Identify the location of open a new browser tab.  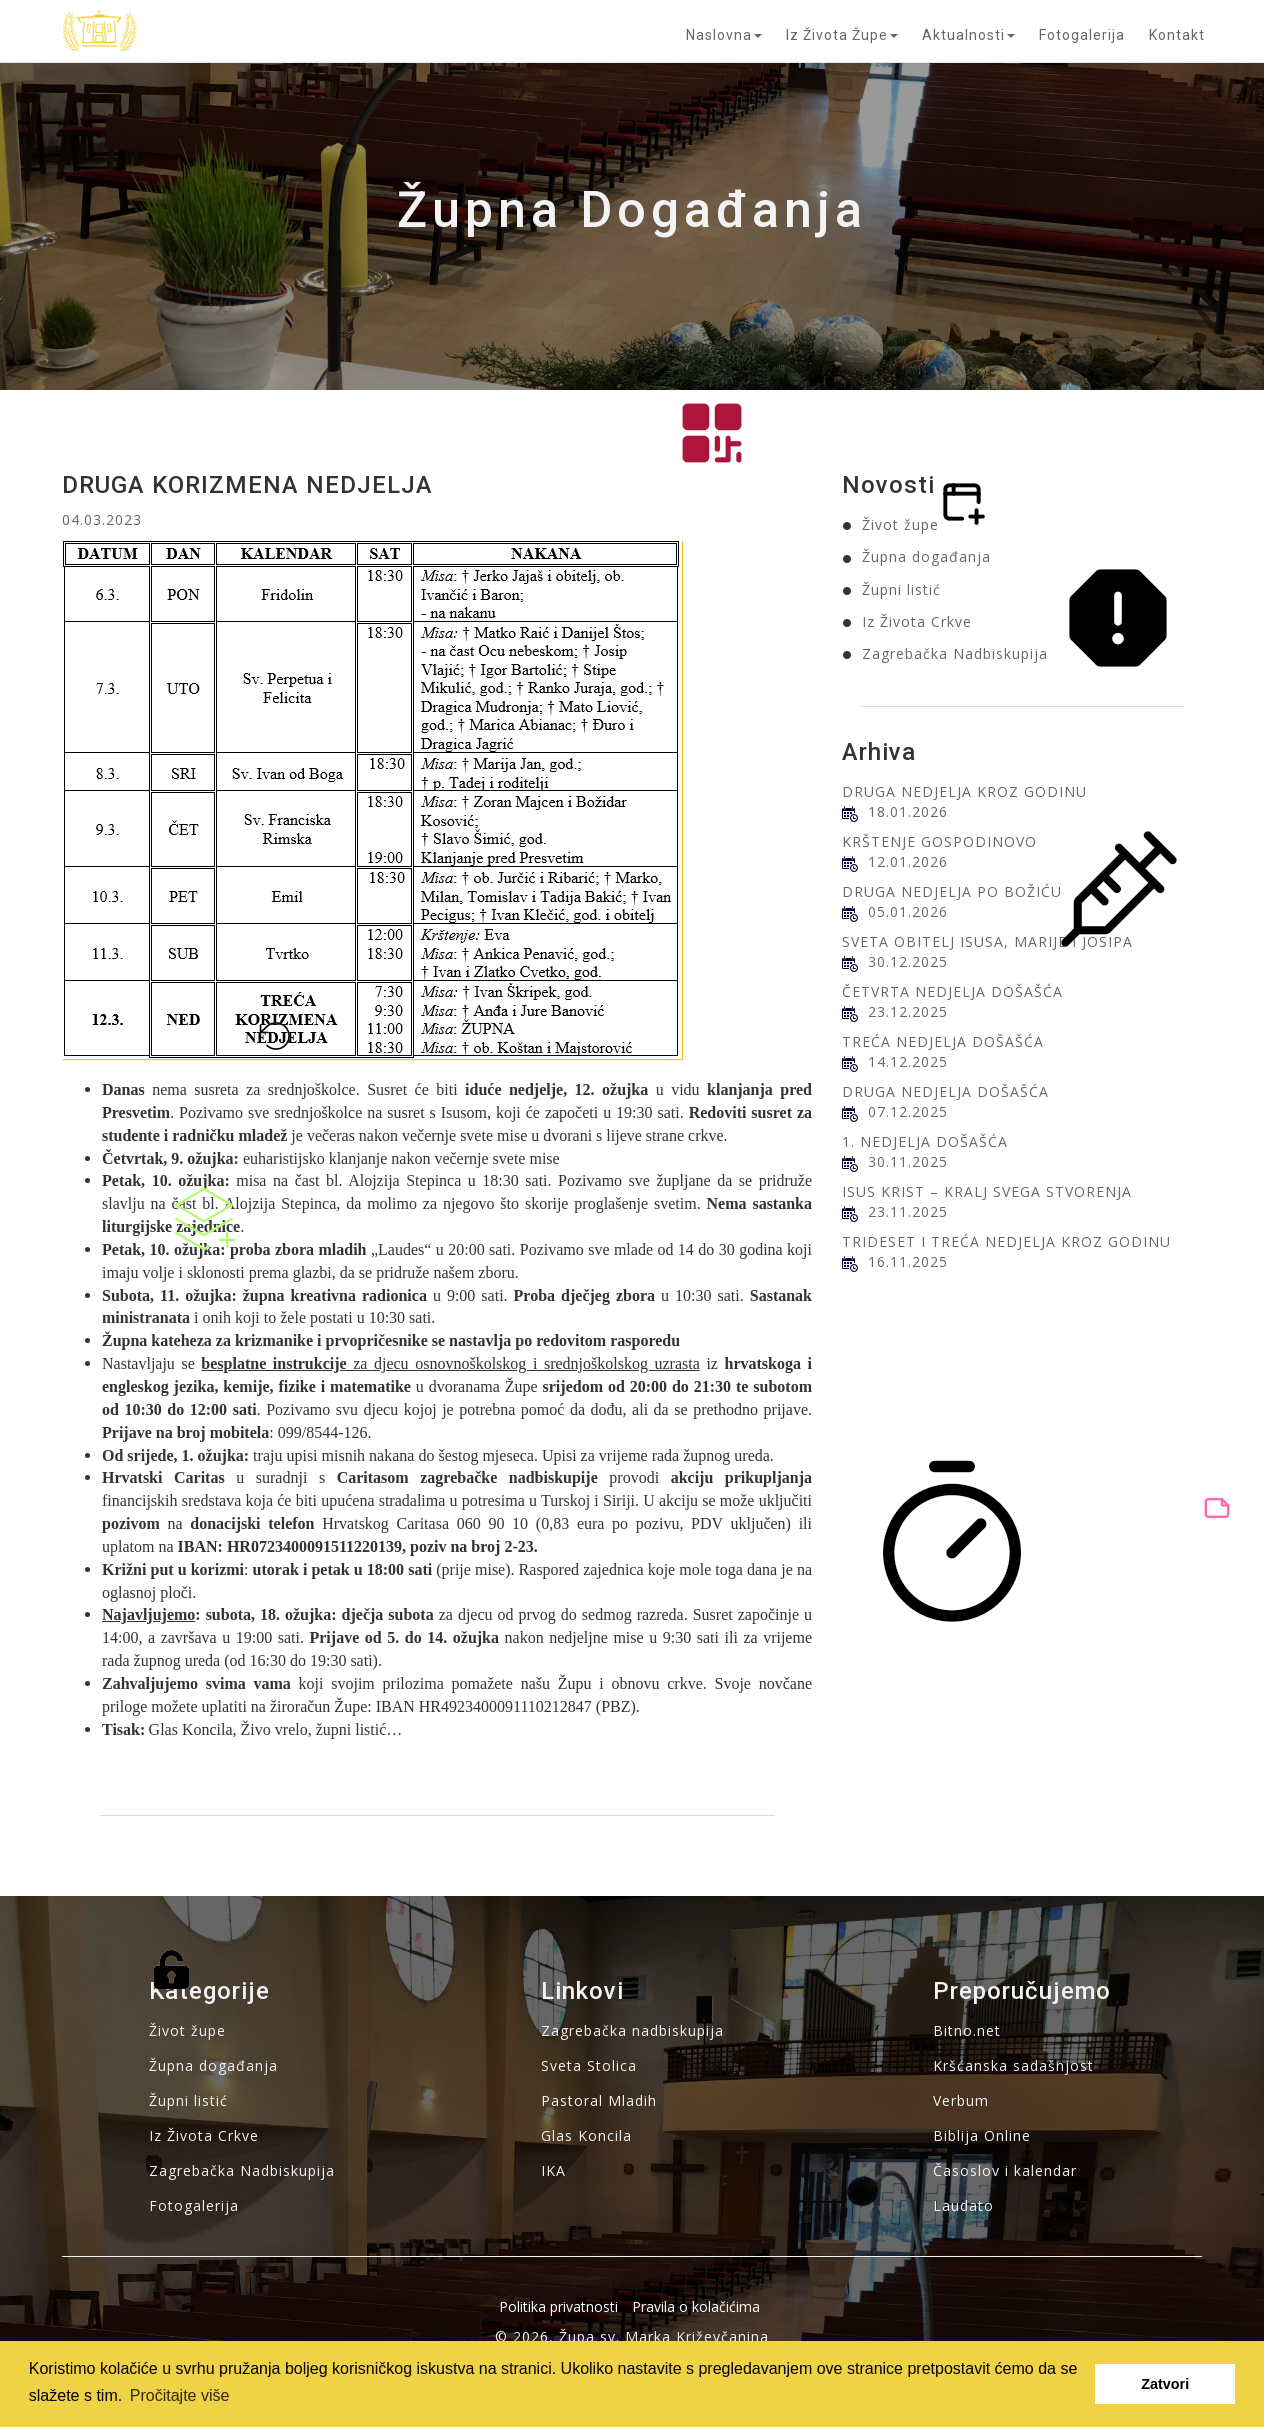
(962, 502).